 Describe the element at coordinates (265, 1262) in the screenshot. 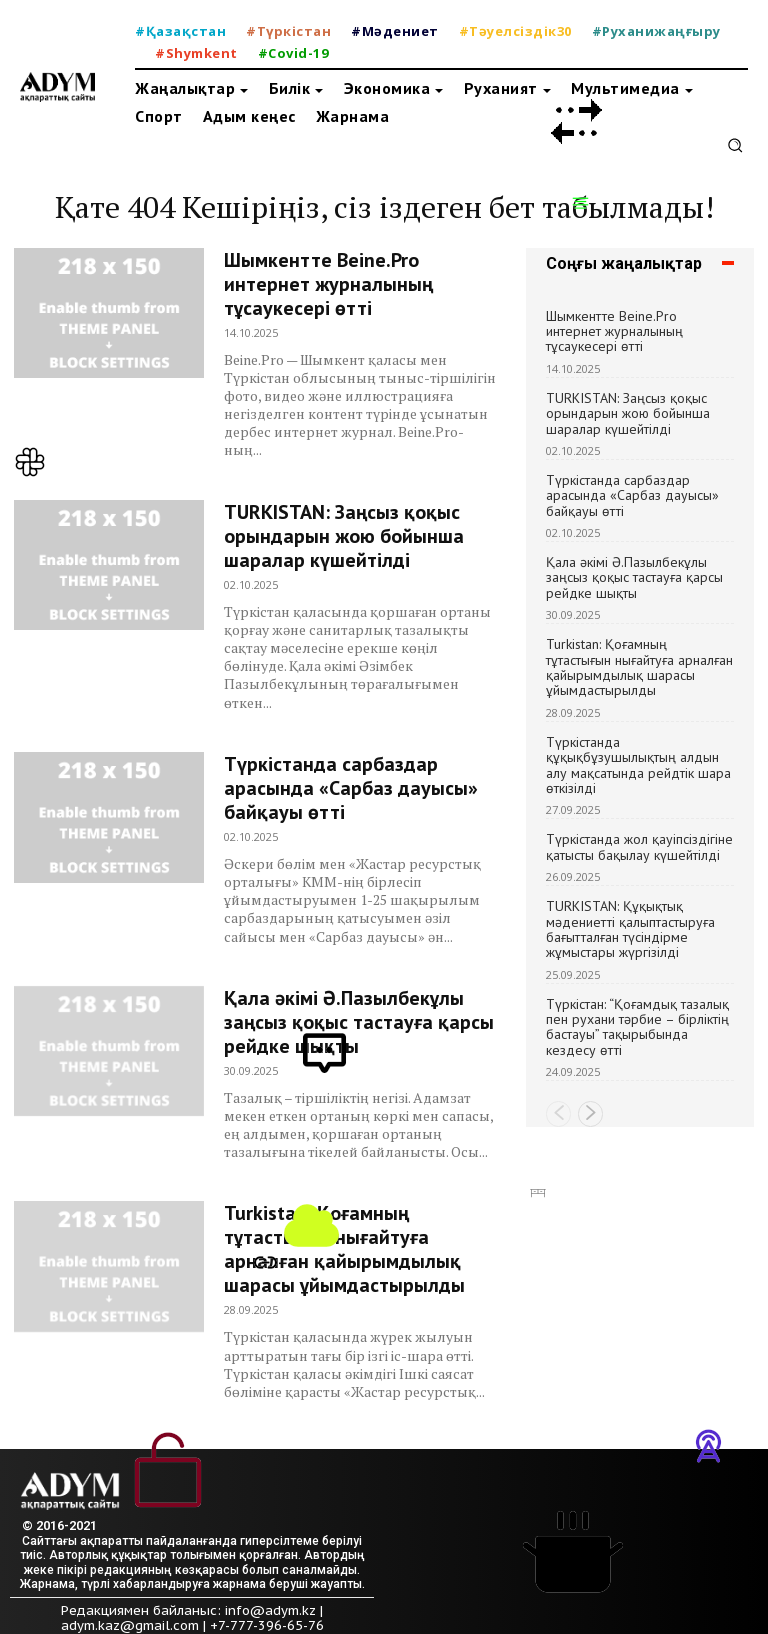

I see `copy or share a link` at that location.